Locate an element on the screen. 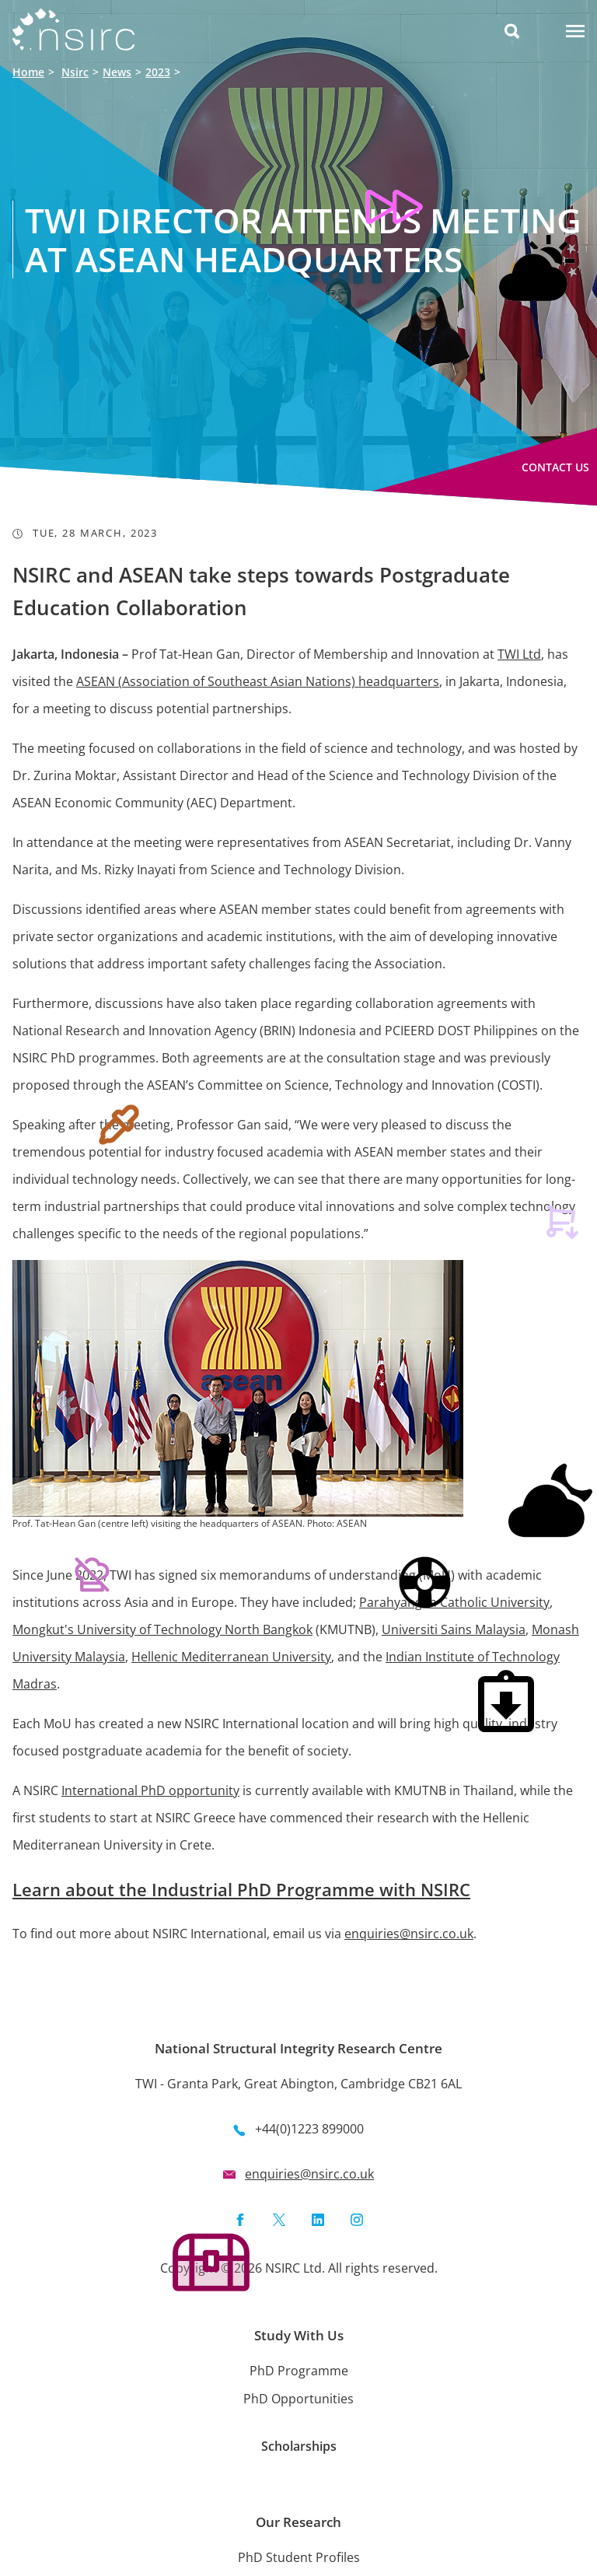 This screenshot has width=597, height=2576. disable cooking or recipe mode is located at coordinates (92, 1574).